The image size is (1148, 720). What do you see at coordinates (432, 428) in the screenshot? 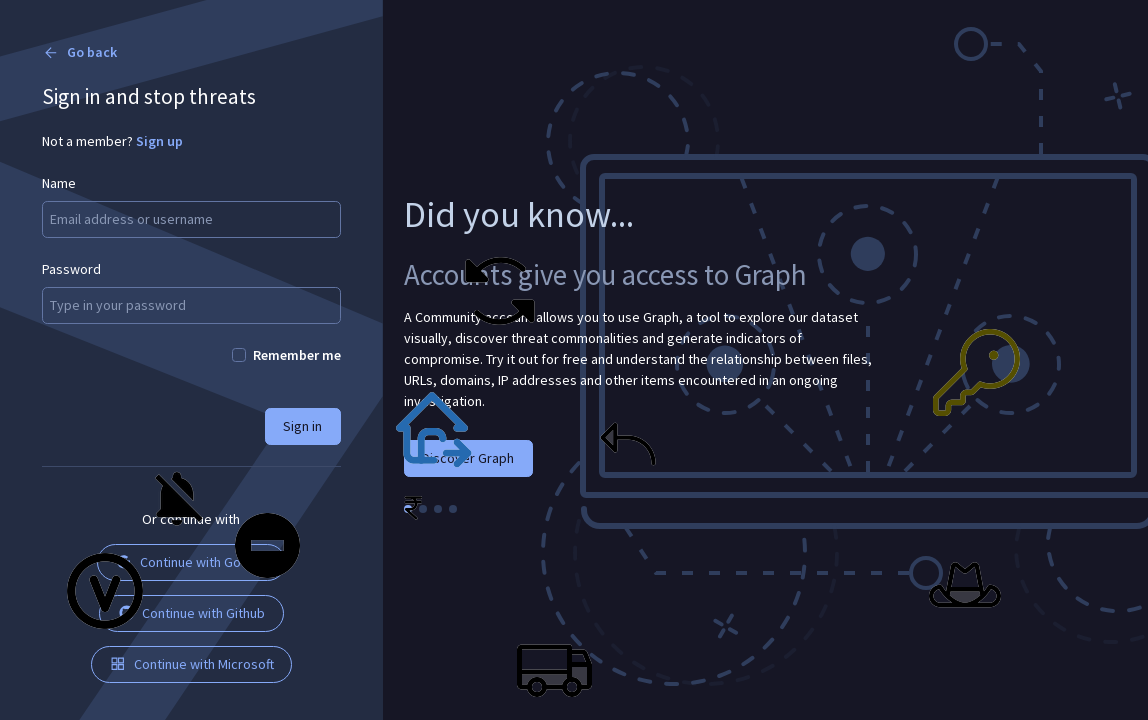
I see `move or relocate to a new home` at bounding box center [432, 428].